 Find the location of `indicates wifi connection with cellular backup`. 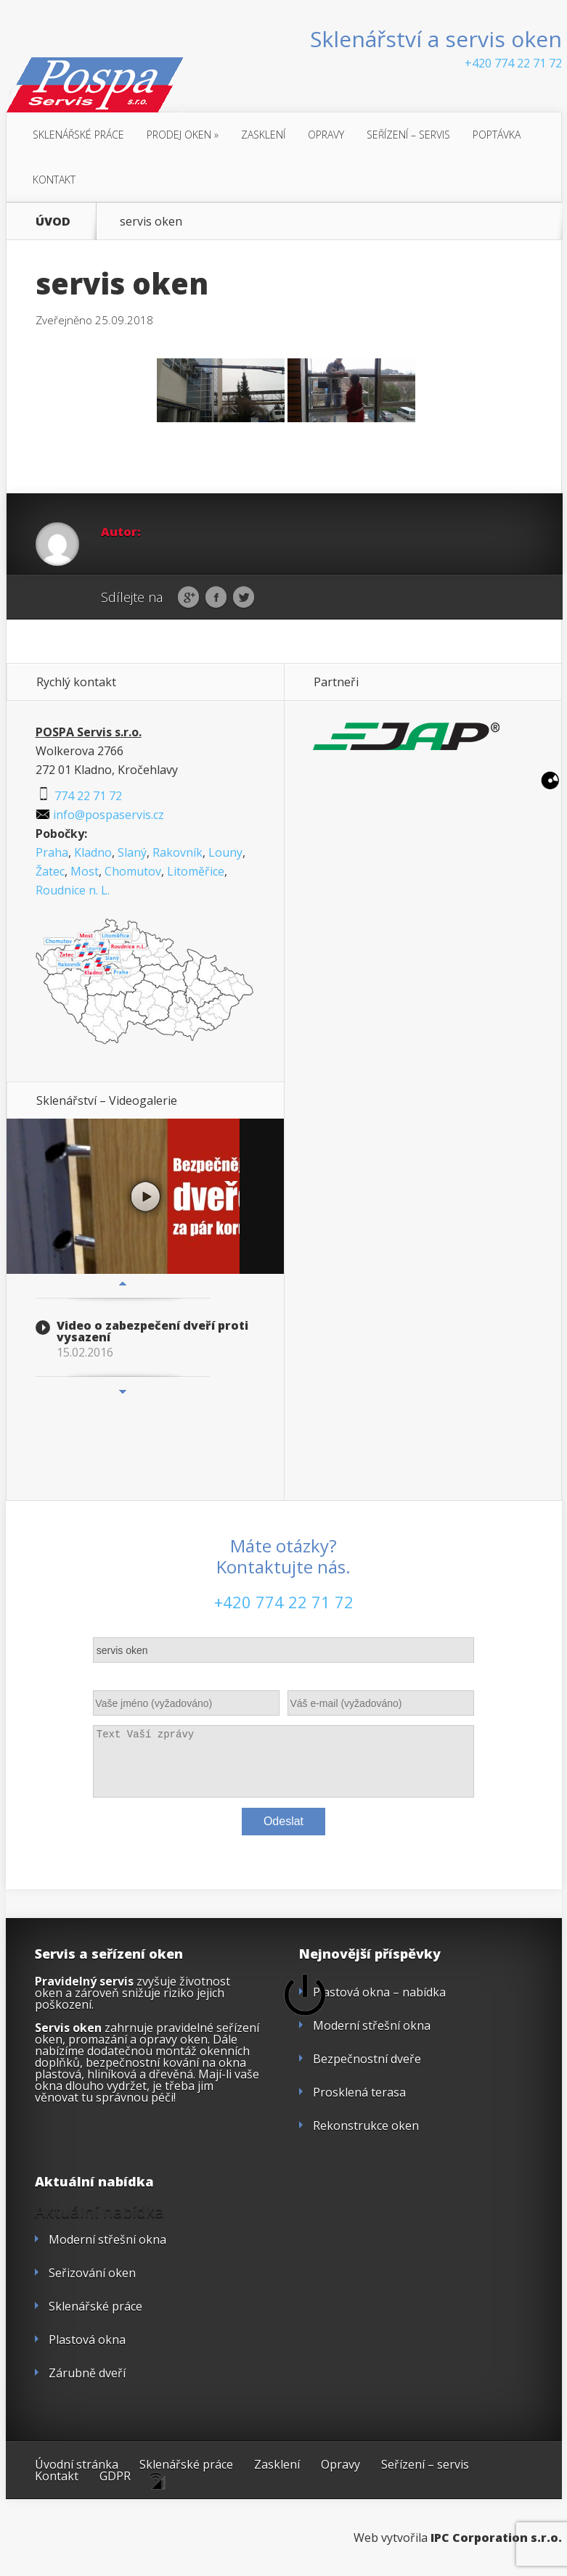

indicates wifi connection with cellular backup is located at coordinates (156, 2480).